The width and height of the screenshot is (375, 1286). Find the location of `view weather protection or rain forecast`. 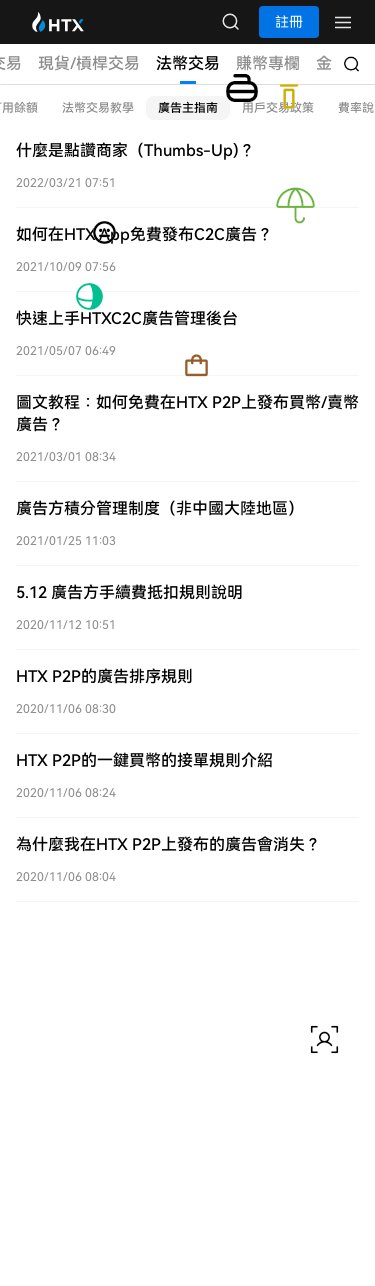

view weather protection or rain forecast is located at coordinates (295, 205).